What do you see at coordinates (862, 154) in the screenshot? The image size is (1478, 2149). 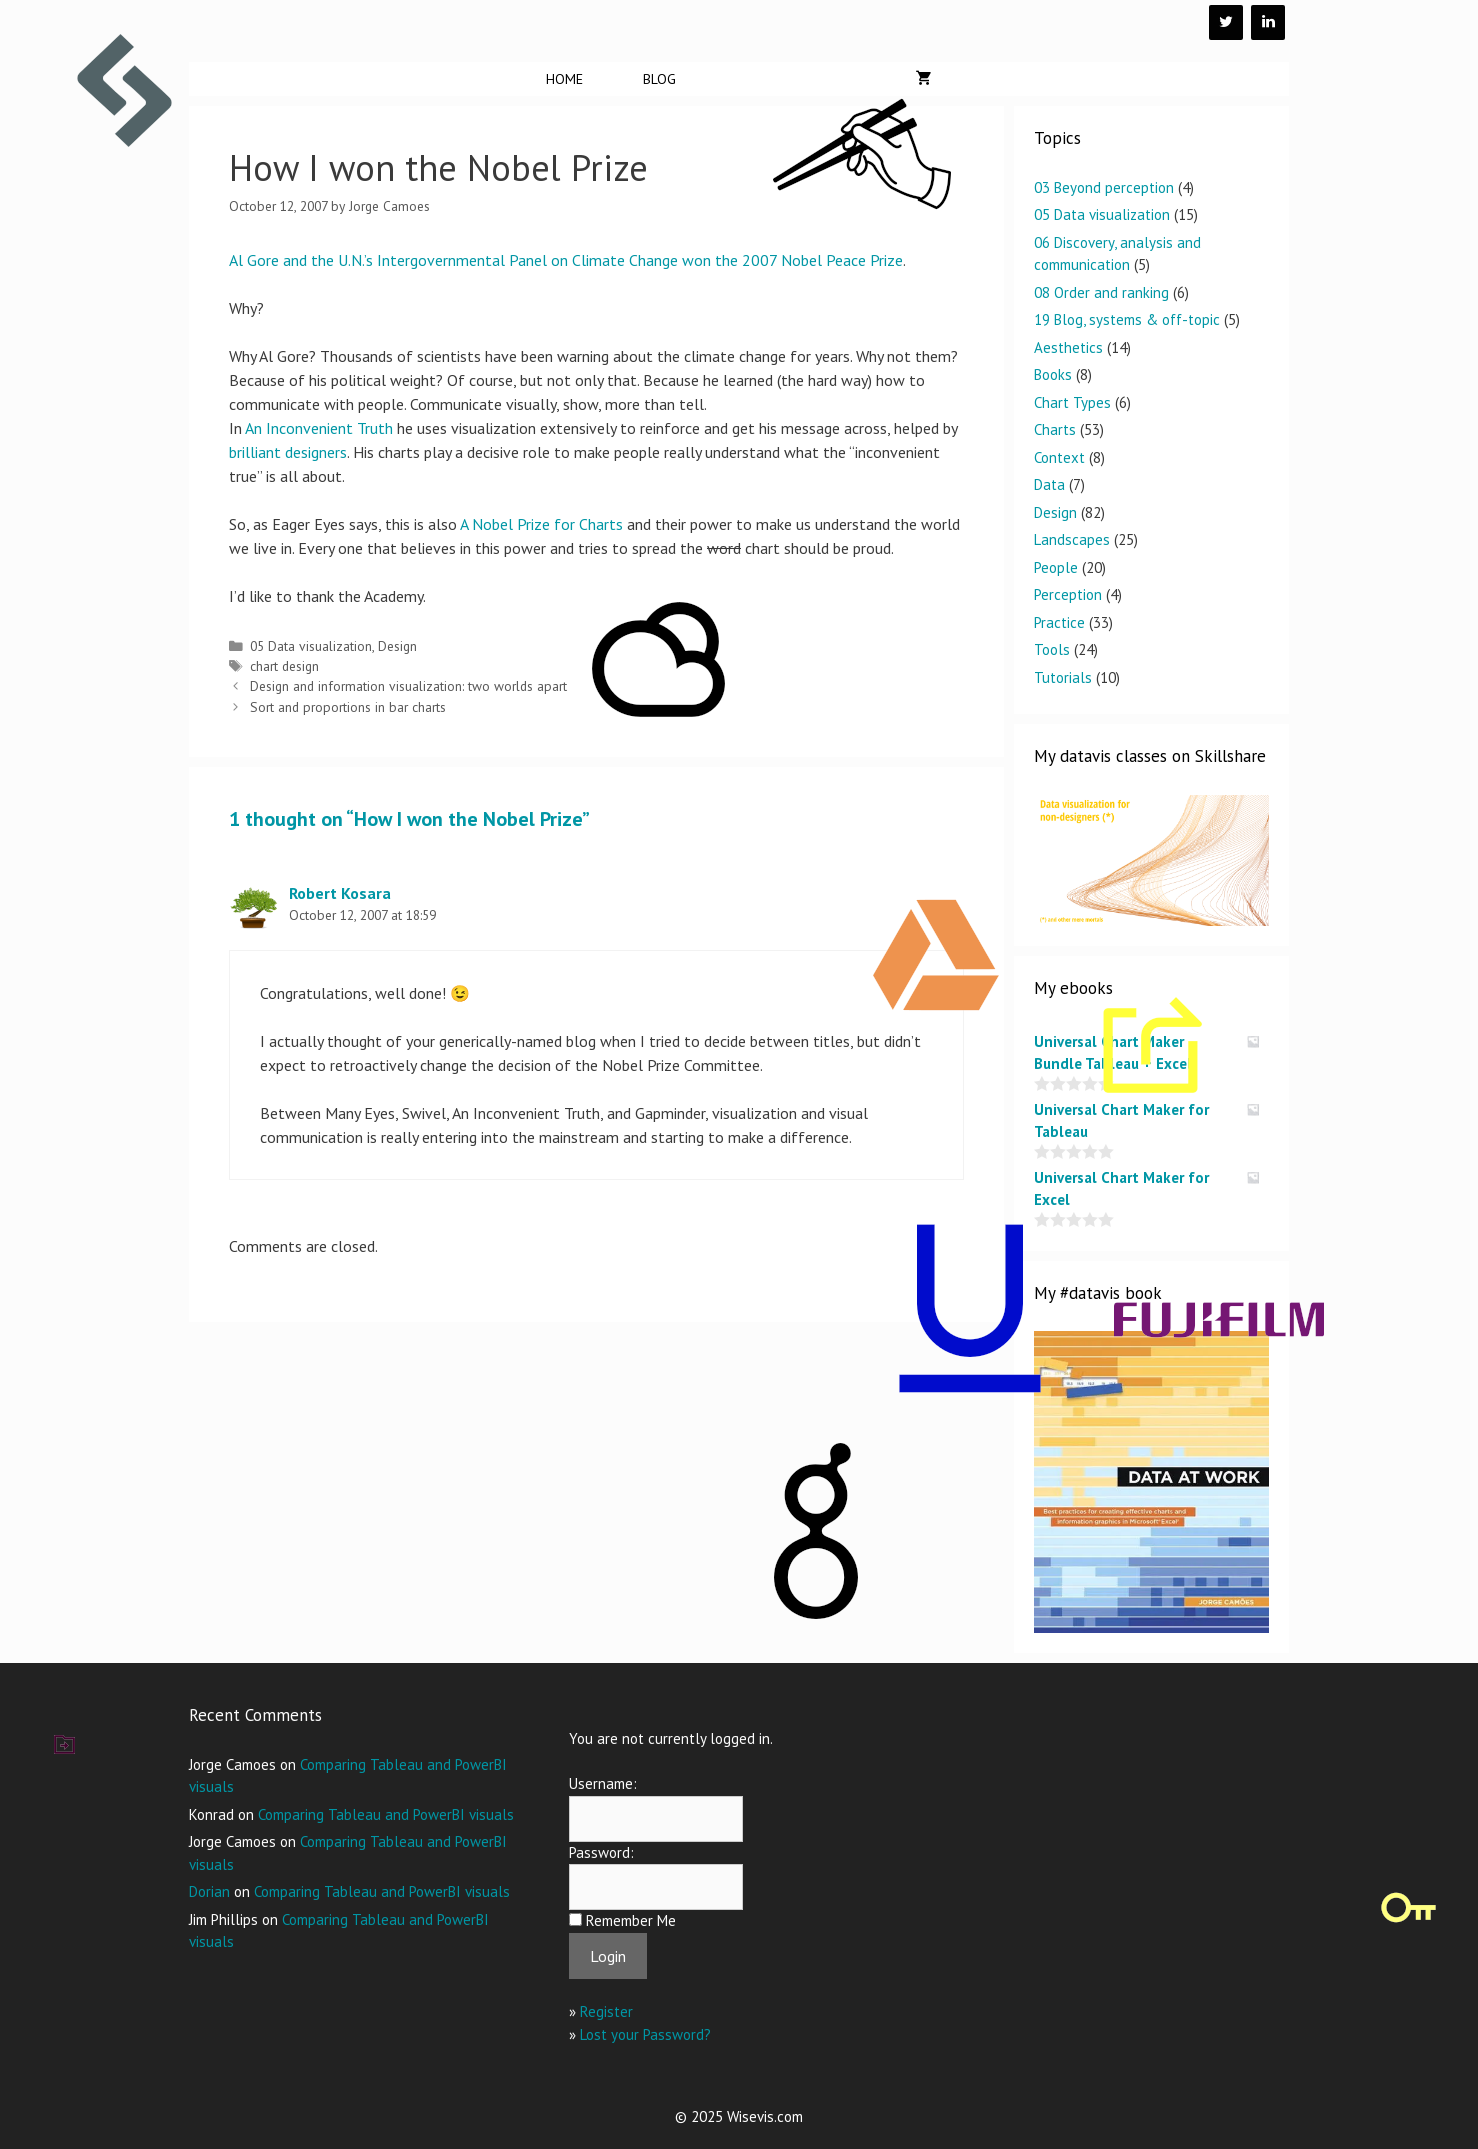 I see `open tabelog restaurant review app` at bounding box center [862, 154].